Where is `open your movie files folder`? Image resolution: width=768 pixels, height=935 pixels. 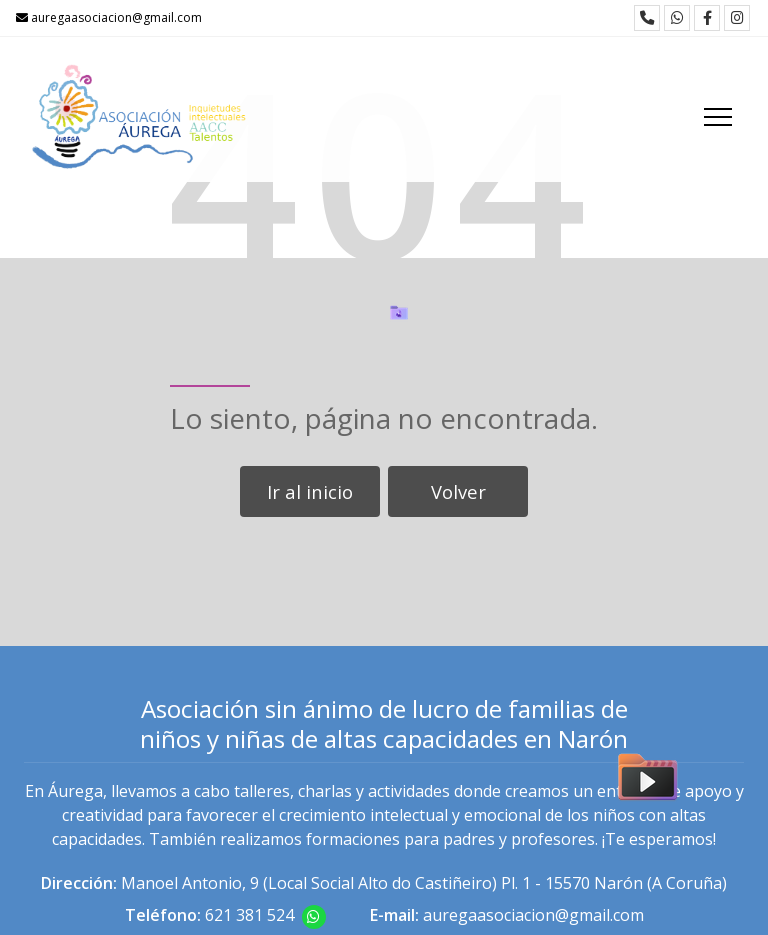
open your movie files folder is located at coordinates (647, 778).